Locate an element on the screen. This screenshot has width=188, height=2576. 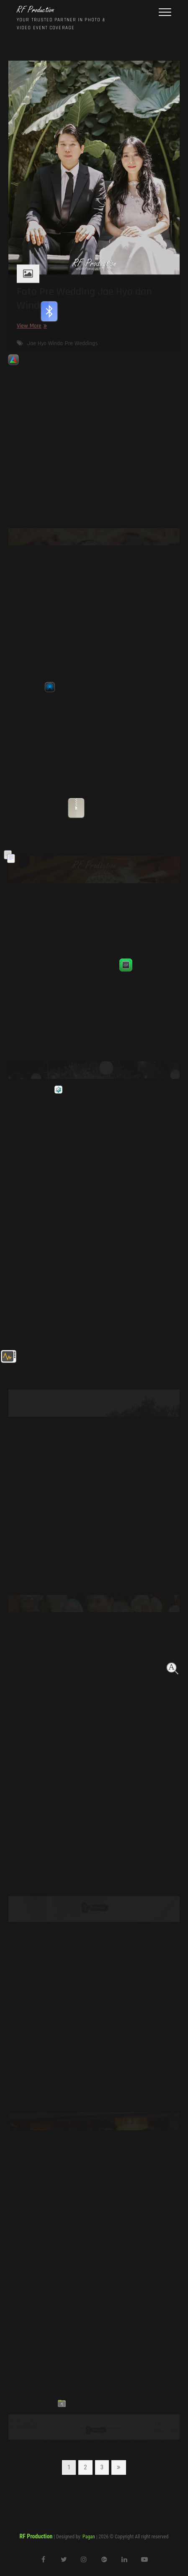
open bluetooth settings app is located at coordinates (49, 311).